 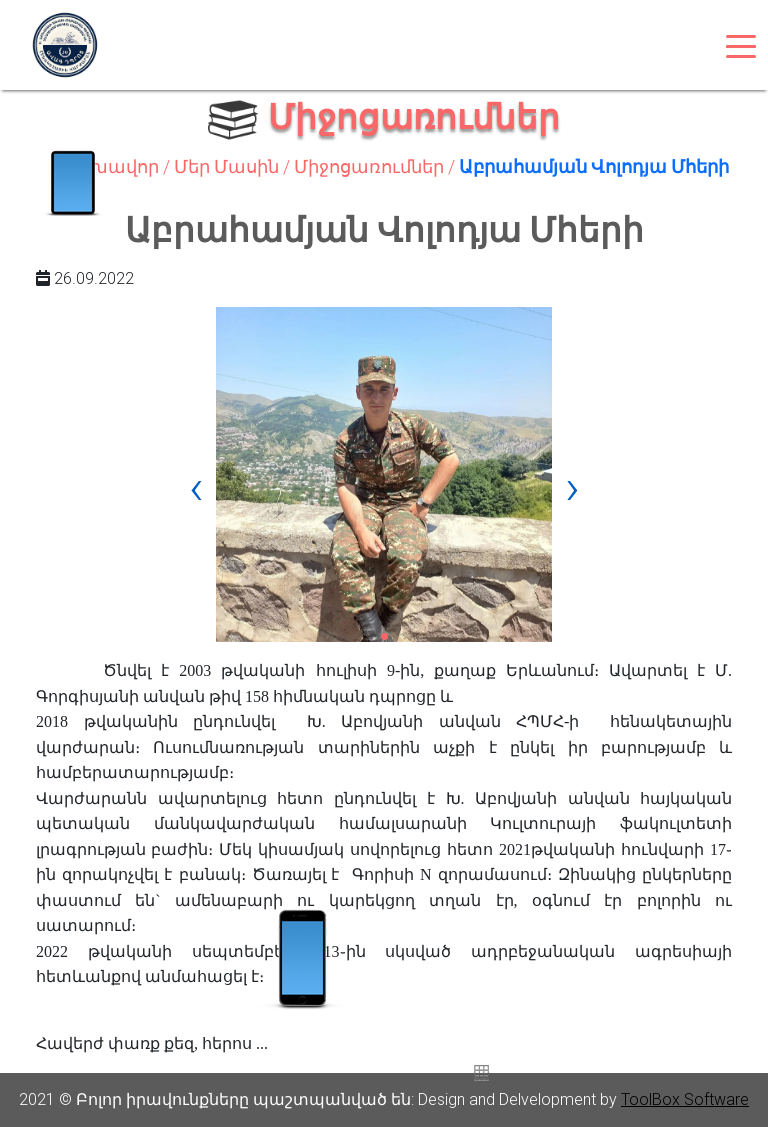 What do you see at coordinates (302, 959) in the screenshot?
I see `iPhone SE 2 device connected to your mac` at bounding box center [302, 959].